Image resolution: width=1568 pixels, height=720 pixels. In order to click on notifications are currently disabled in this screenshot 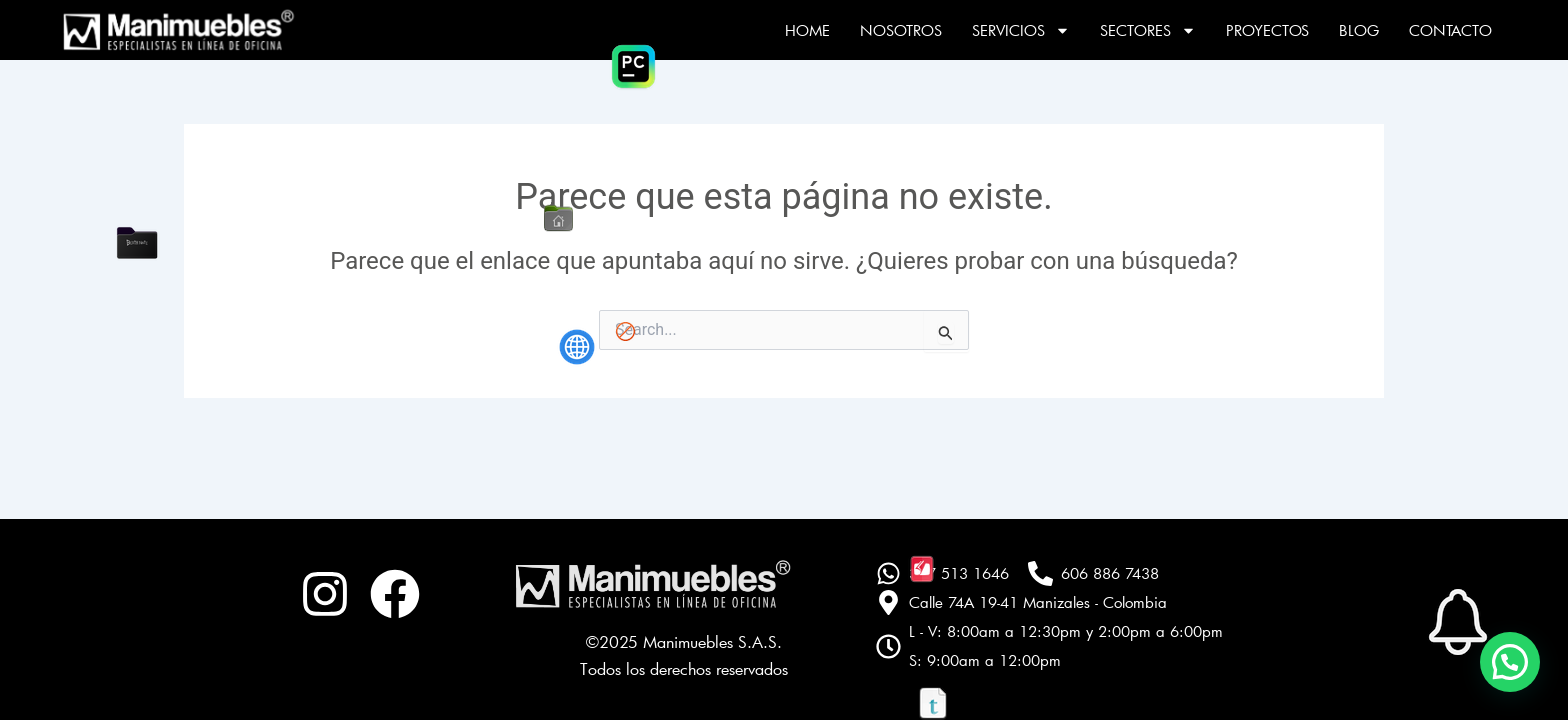, I will do `click(1458, 622)`.